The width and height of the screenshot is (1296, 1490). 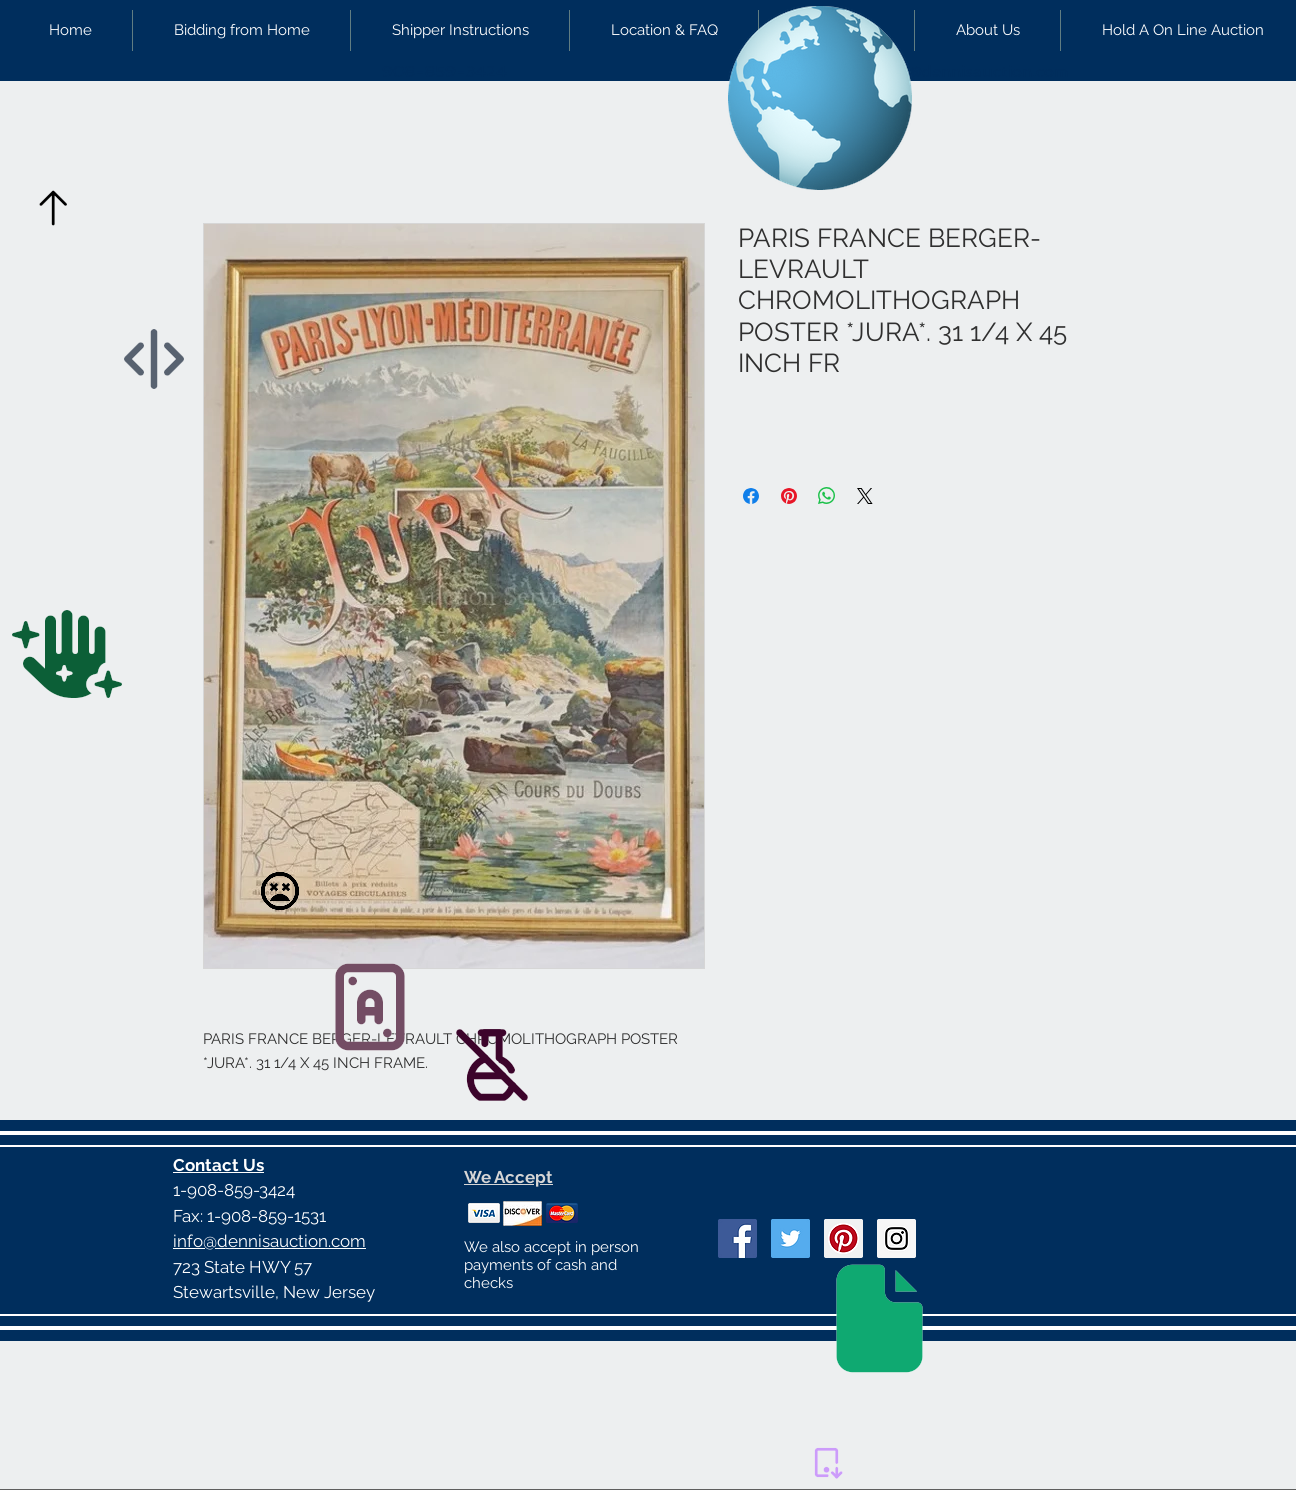 What do you see at coordinates (280, 891) in the screenshot?
I see `submit negative feedback or rating` at bounding box center [280, 891].